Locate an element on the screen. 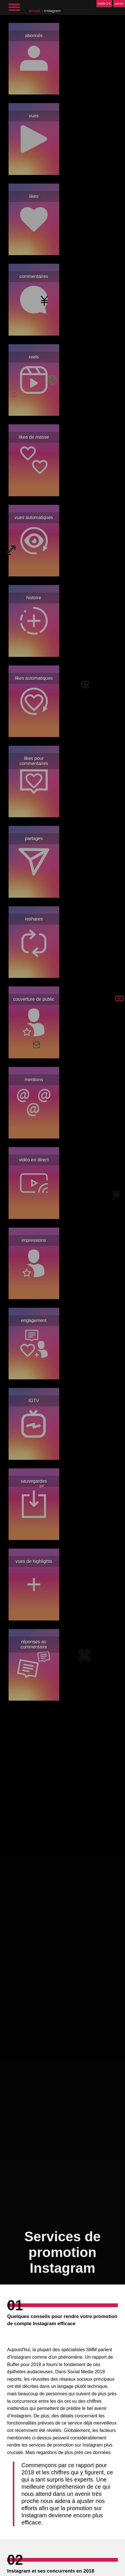 The image size is (125, 2576). access your digital wallet and payment cards is located at coordinates (36, 1045).